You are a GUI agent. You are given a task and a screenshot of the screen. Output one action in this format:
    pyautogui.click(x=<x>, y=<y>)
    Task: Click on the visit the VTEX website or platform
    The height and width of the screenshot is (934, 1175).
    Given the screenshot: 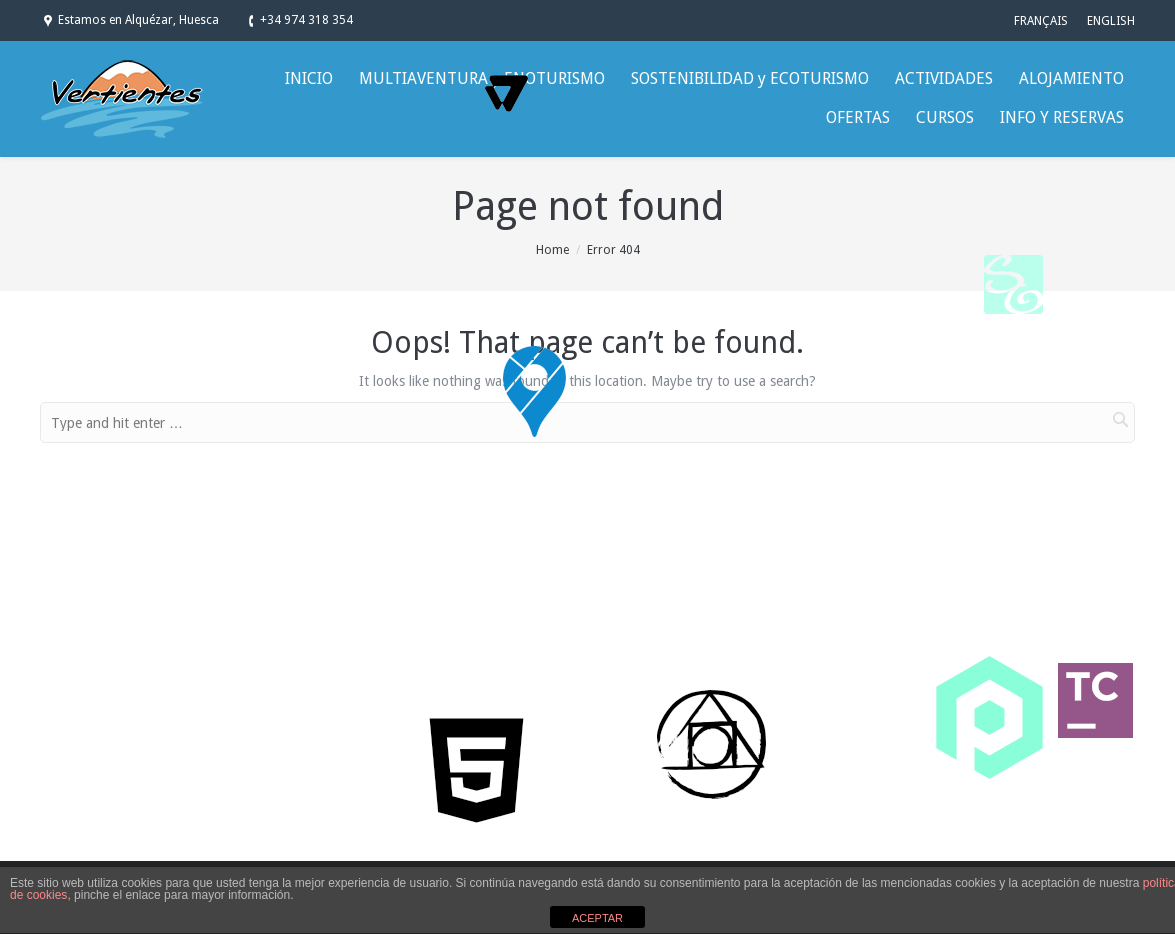 What is the action you would take?
    pyautogui.click(x=506, y=93)
    